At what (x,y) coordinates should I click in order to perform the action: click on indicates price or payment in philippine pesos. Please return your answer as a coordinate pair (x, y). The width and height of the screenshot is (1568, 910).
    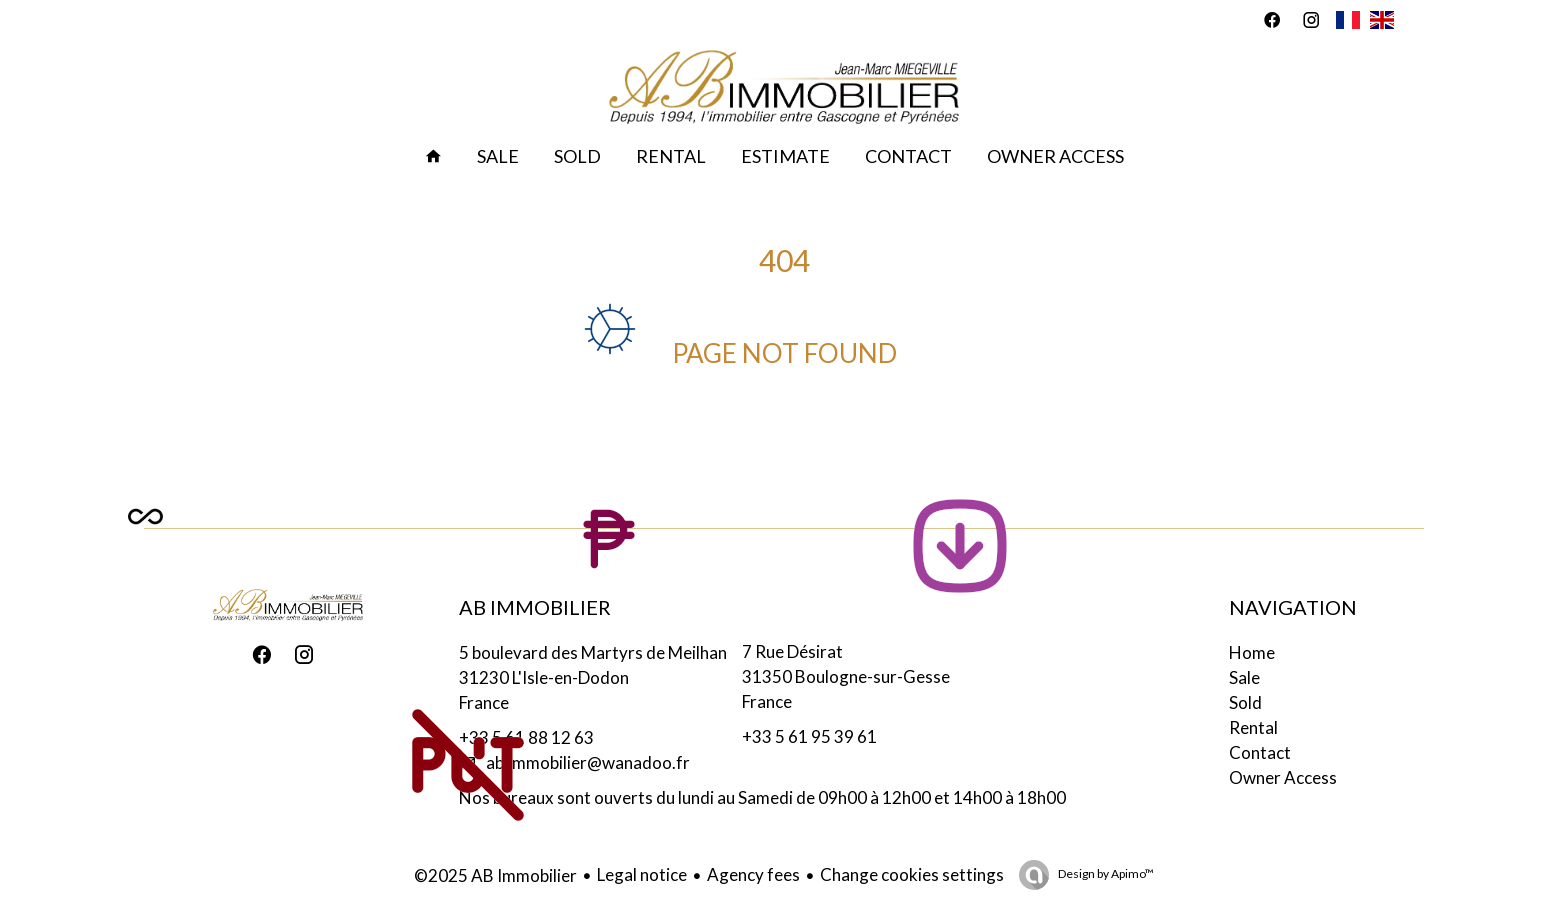
    Looking at the image, I should click on (609, 539).